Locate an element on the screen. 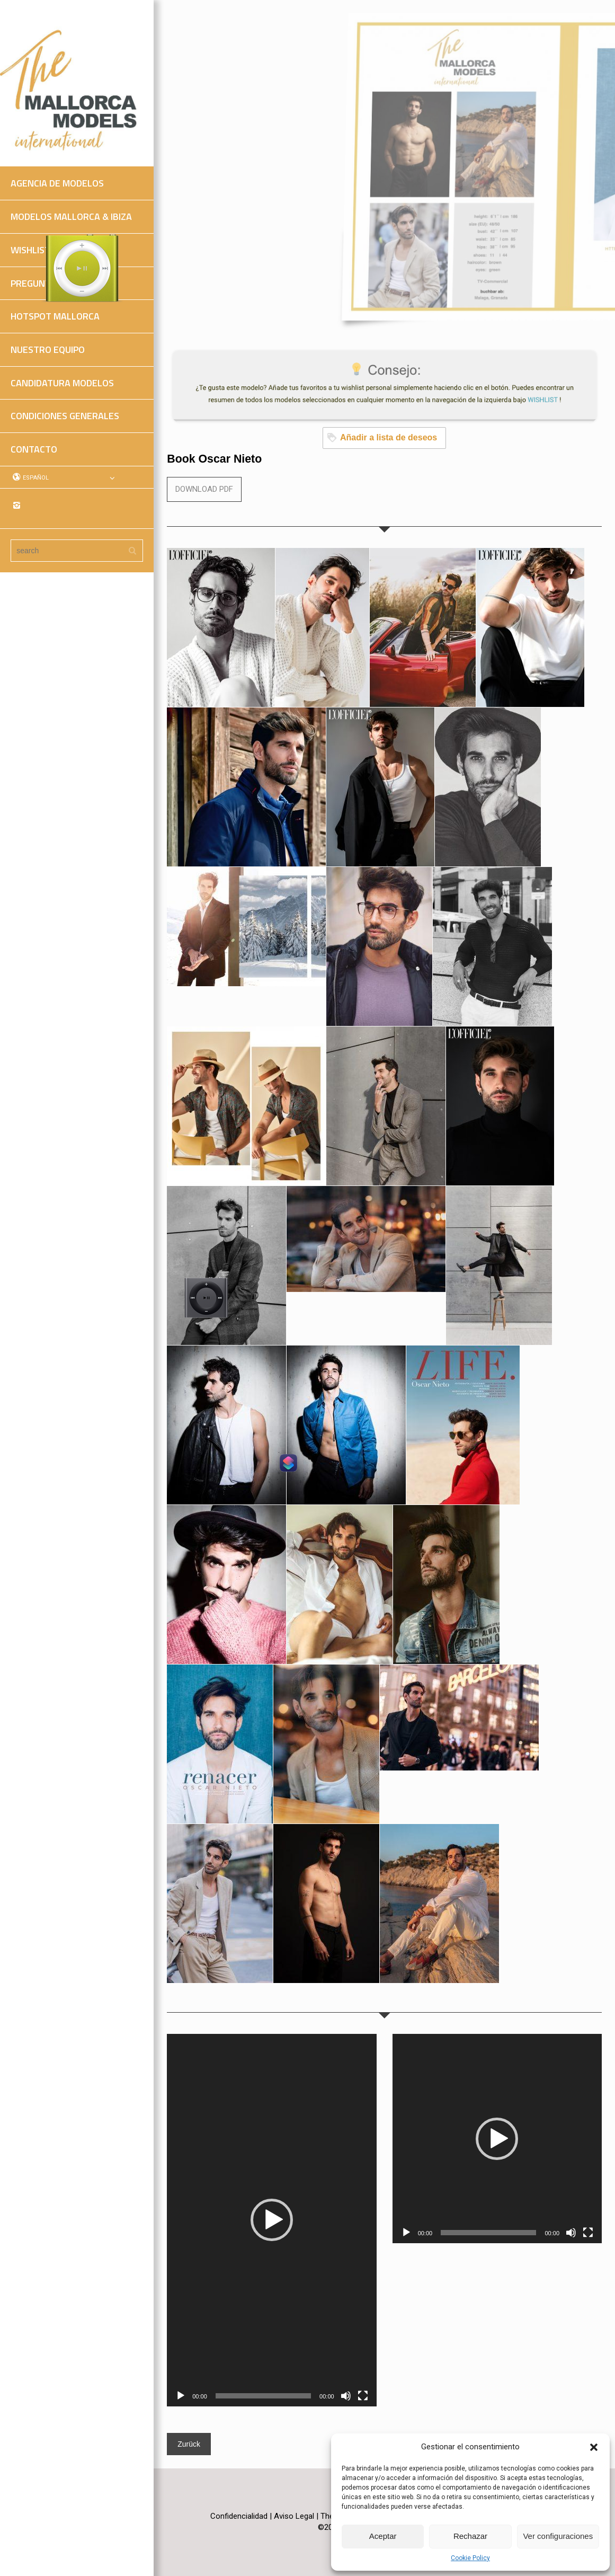  iPod shuffle device connected is located at coordinates (82, 268).